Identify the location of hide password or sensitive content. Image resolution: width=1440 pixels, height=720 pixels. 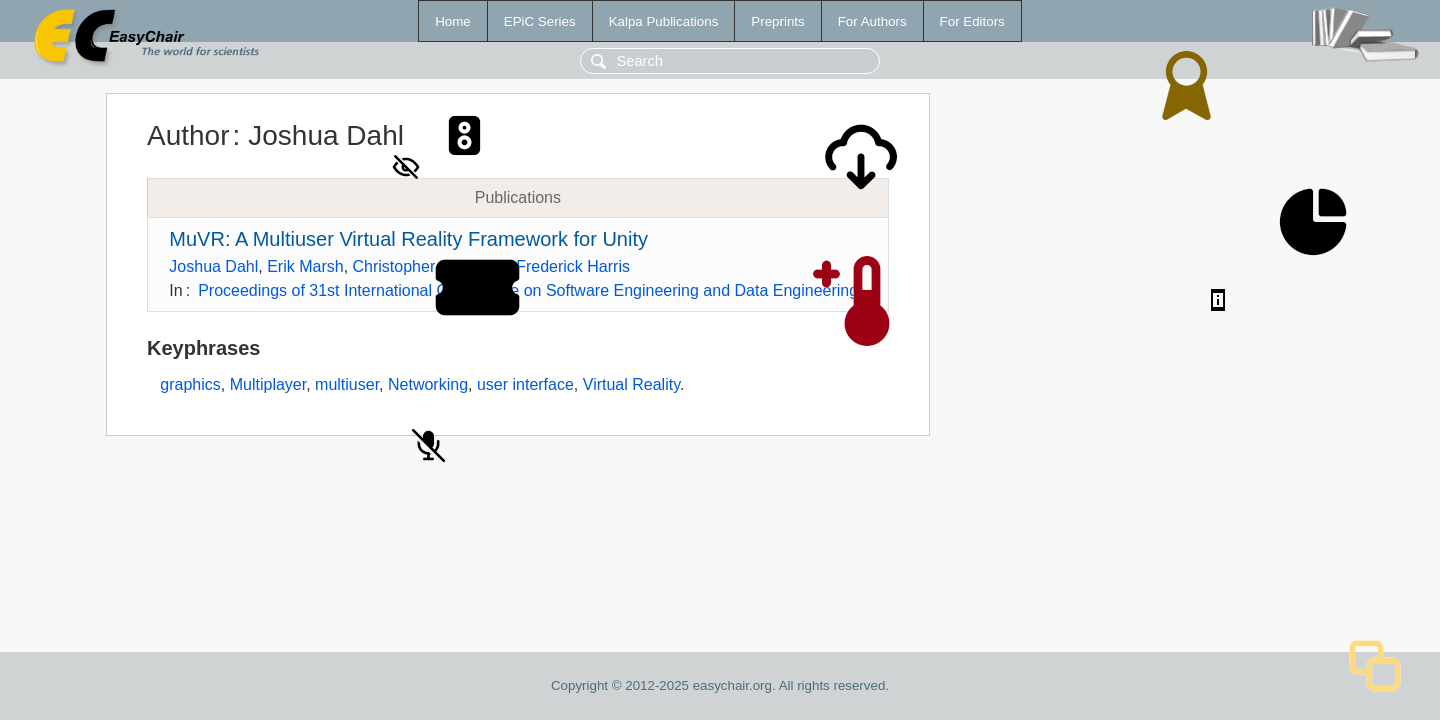
(406, 167).